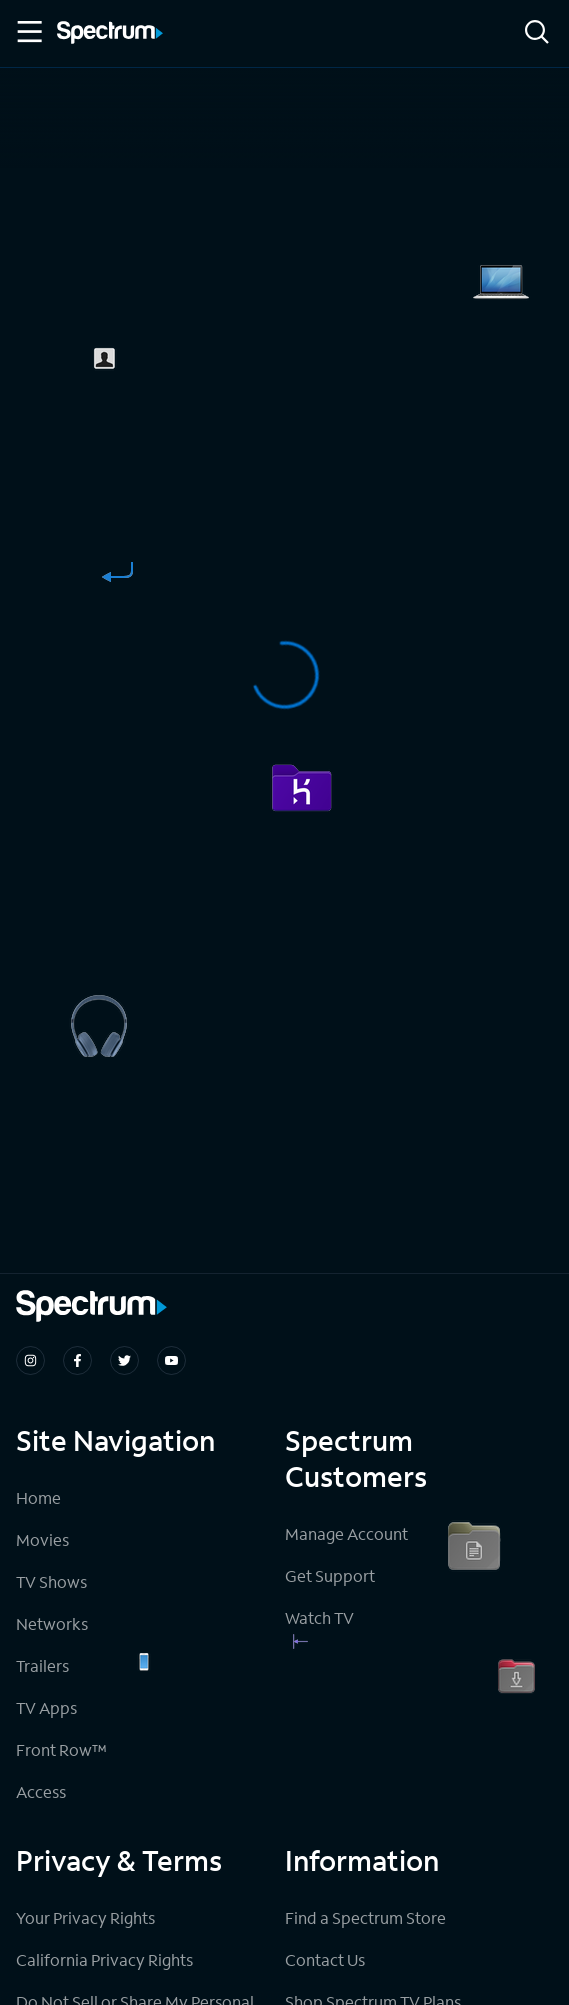  What do you see at coordinates (91, 345) in the screenshot?
I see `indicates user-generated content in the library` at bounding box center [91, 345].